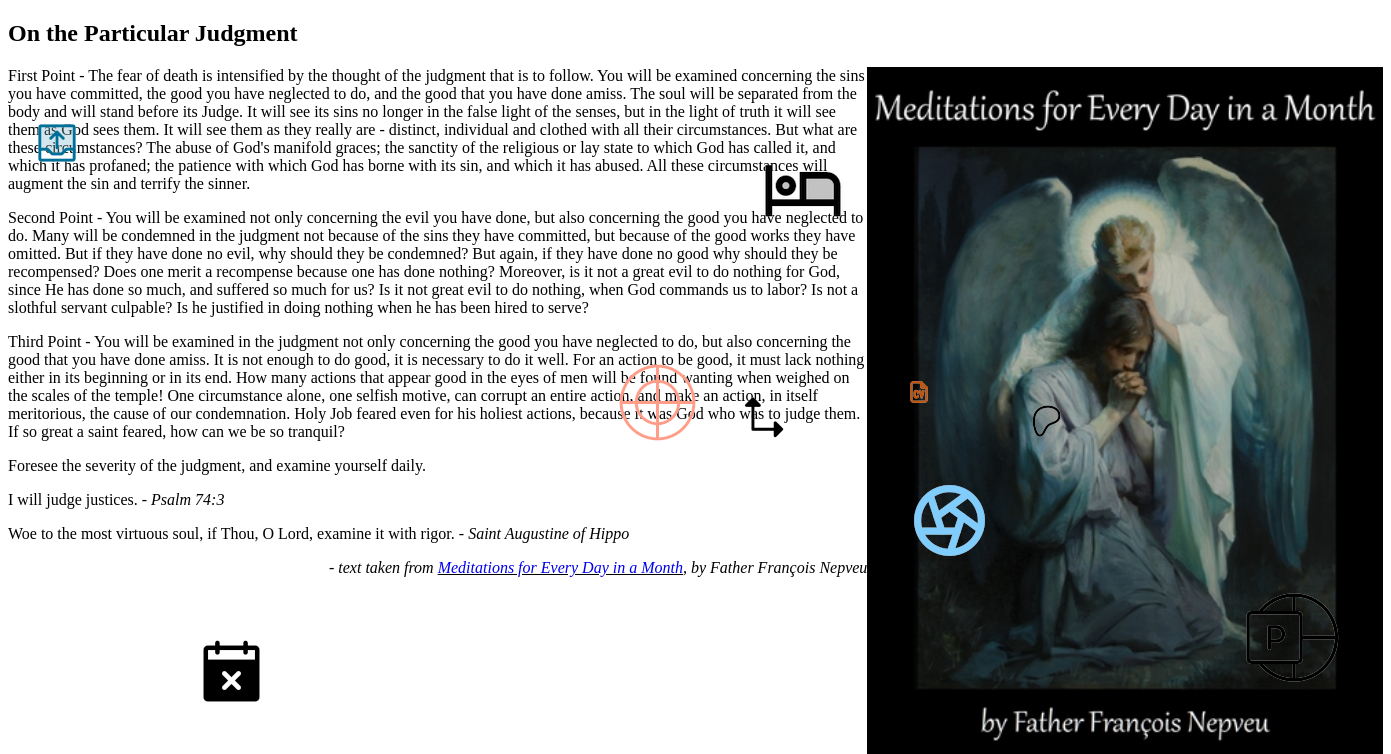  What do you see at coordinates (657, 402) in the screenshot?
I see `view polar chart or radar graph data` at bounding box center [657, 402].